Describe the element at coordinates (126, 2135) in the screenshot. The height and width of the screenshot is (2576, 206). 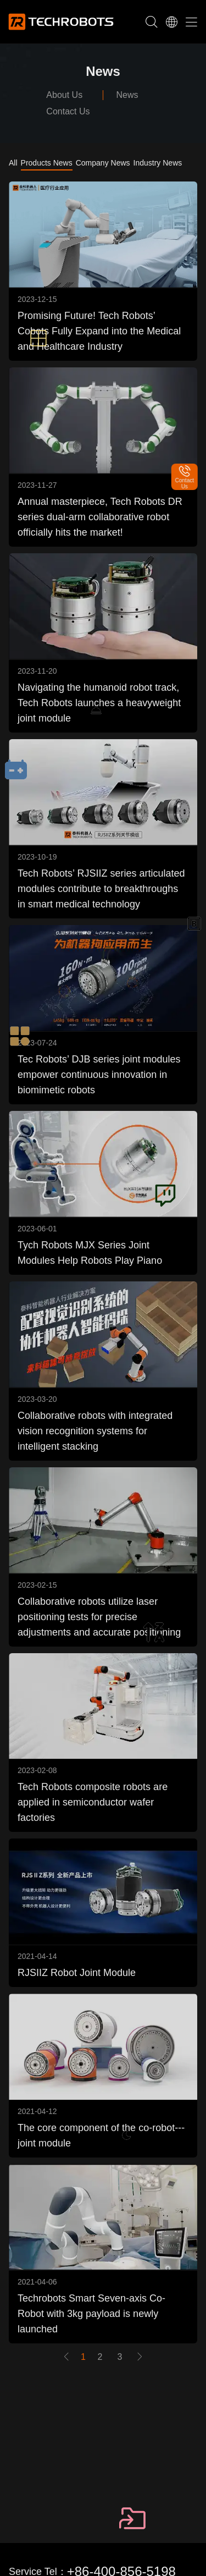
I see `enable dark mode` at that location.